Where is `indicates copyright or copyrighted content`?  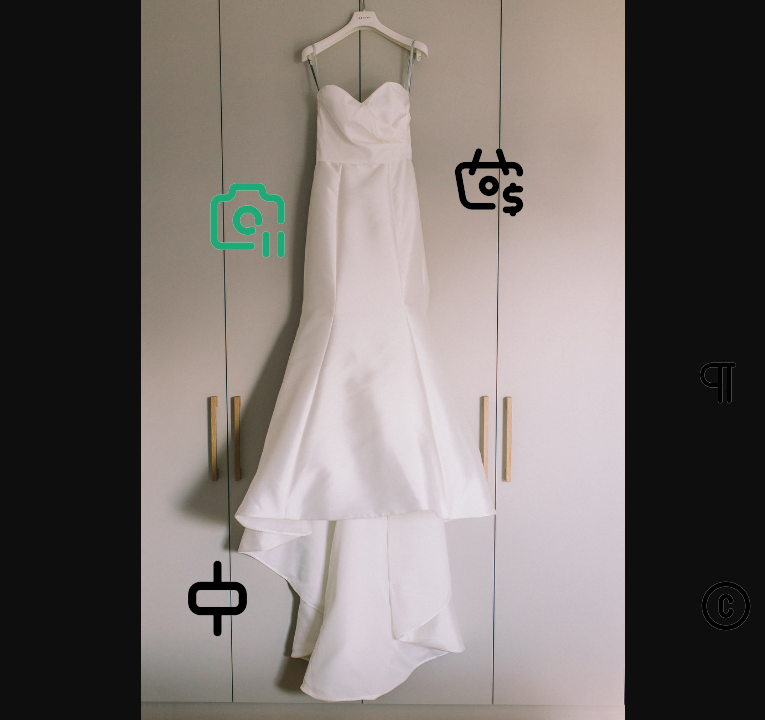
indicates copyright or copyrighted content is located at coordinates (726, 606).